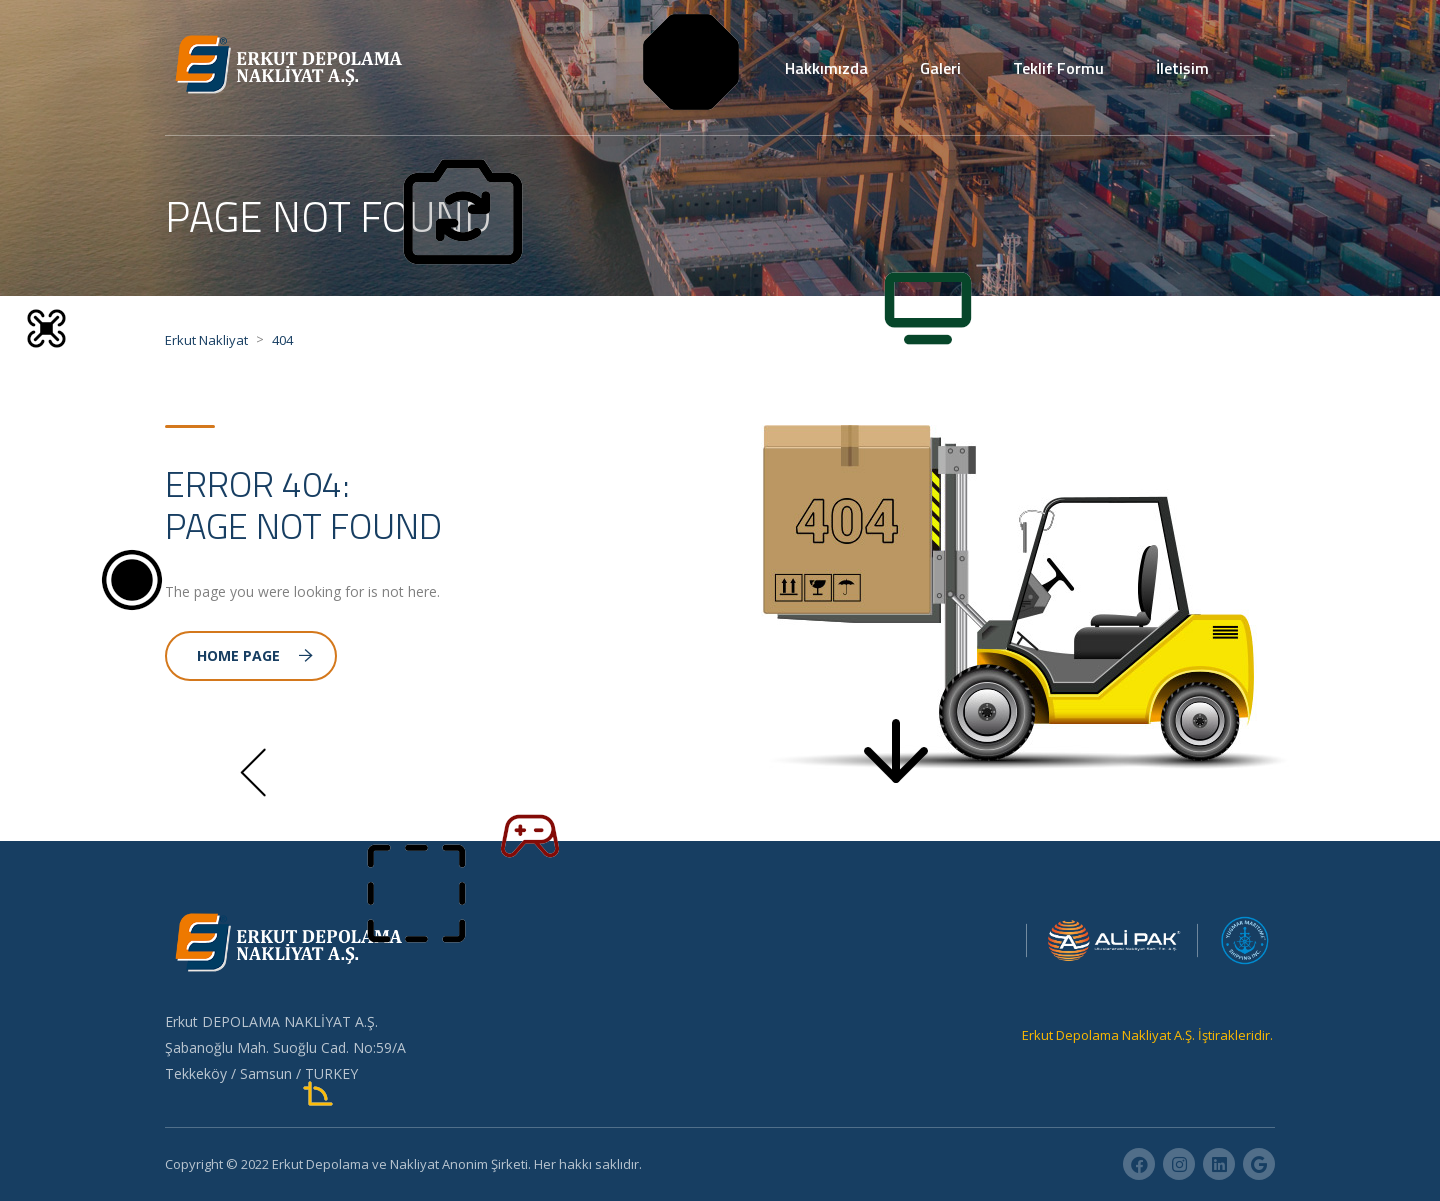  What do you see at coordinates (928, 306) in the screenshot?
I see `access TV or video streaming` at bounding box center [928, 306].